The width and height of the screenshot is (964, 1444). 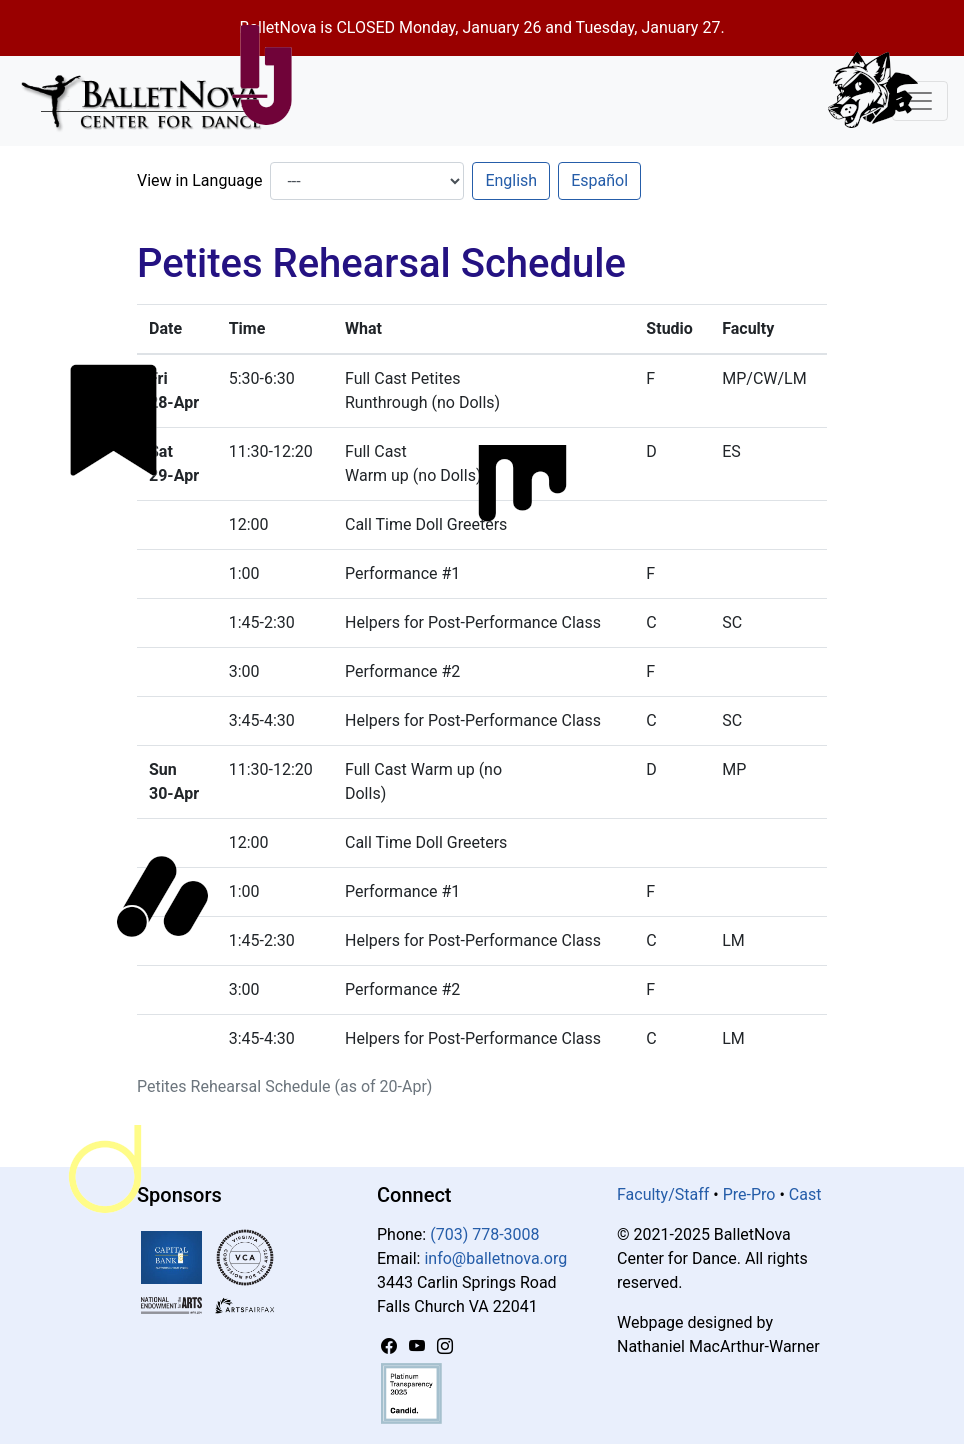 What do you see at coordinates (522, 482) in the screenshot?
I see `Mix social bookmarking platform logo` at bounding box center [522, 482].